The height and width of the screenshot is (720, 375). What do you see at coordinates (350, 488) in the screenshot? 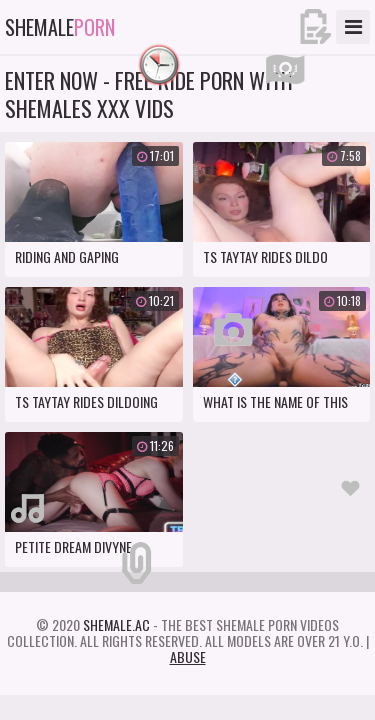
I see `mark item as favorite` at bounding box center [350, 488].